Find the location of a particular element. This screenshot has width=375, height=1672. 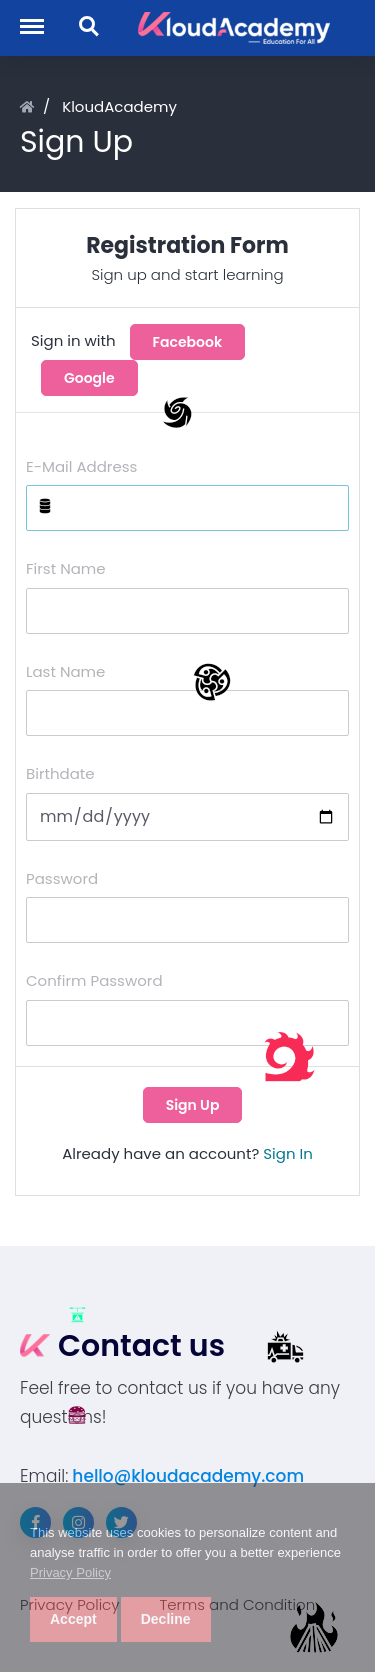

indicates maximum security or multi-factor authentication enabled is located at coordinates (212, 682).